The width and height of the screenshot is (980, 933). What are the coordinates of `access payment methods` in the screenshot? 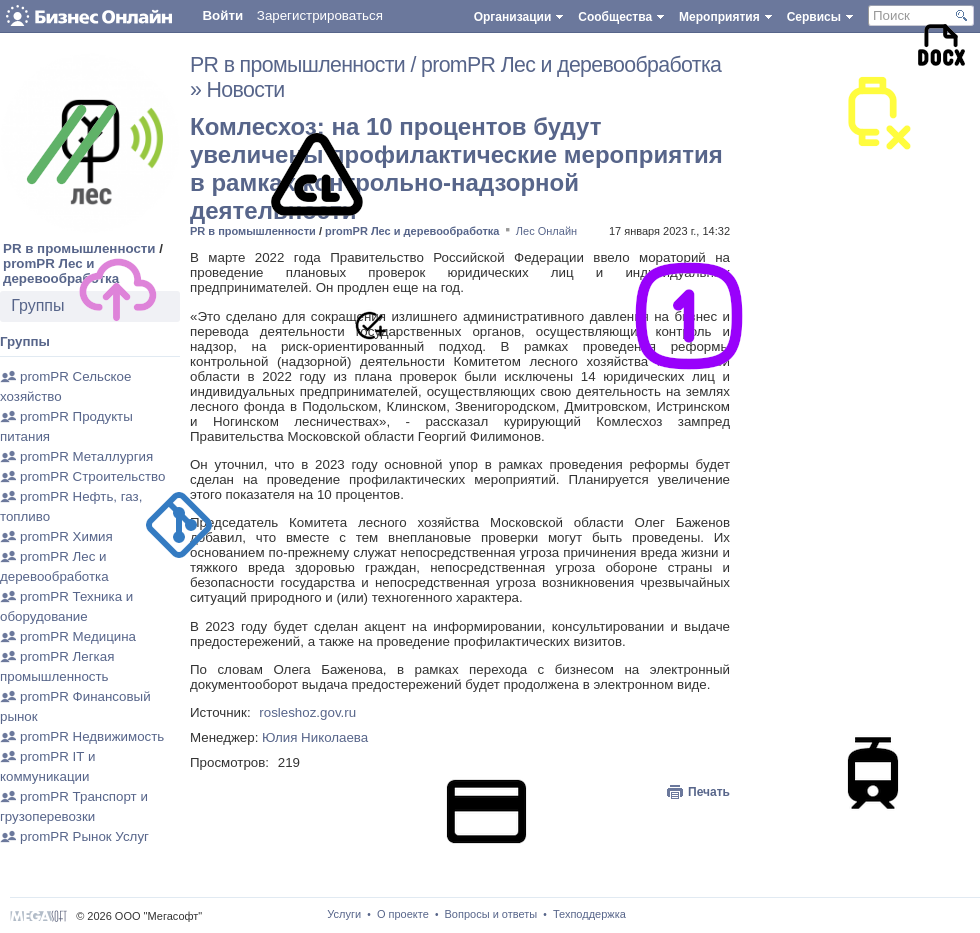 It's located at (486, 811).